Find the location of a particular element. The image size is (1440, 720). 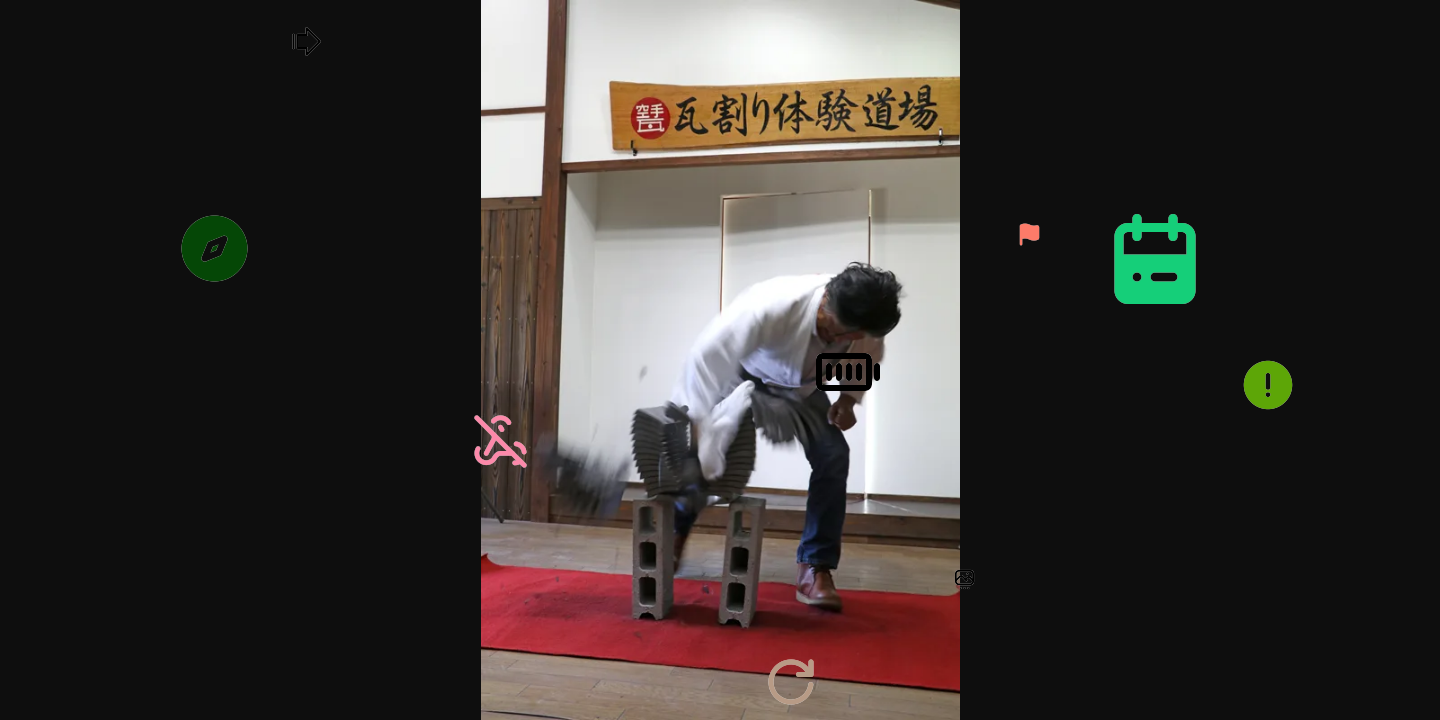

indicates an error or warning state is located at coordinates (1268, 385).